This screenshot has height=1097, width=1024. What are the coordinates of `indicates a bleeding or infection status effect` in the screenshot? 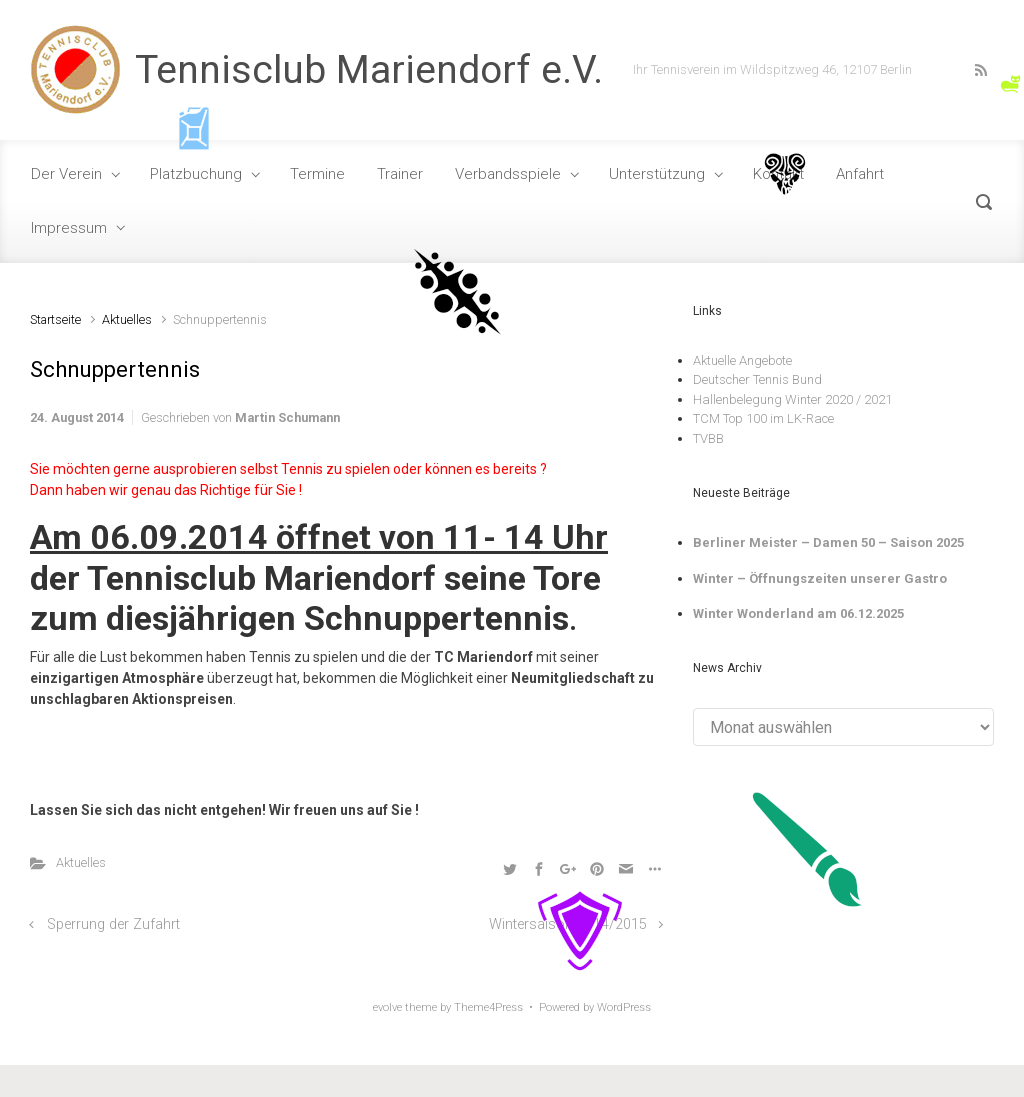 It's located at (457, 291).